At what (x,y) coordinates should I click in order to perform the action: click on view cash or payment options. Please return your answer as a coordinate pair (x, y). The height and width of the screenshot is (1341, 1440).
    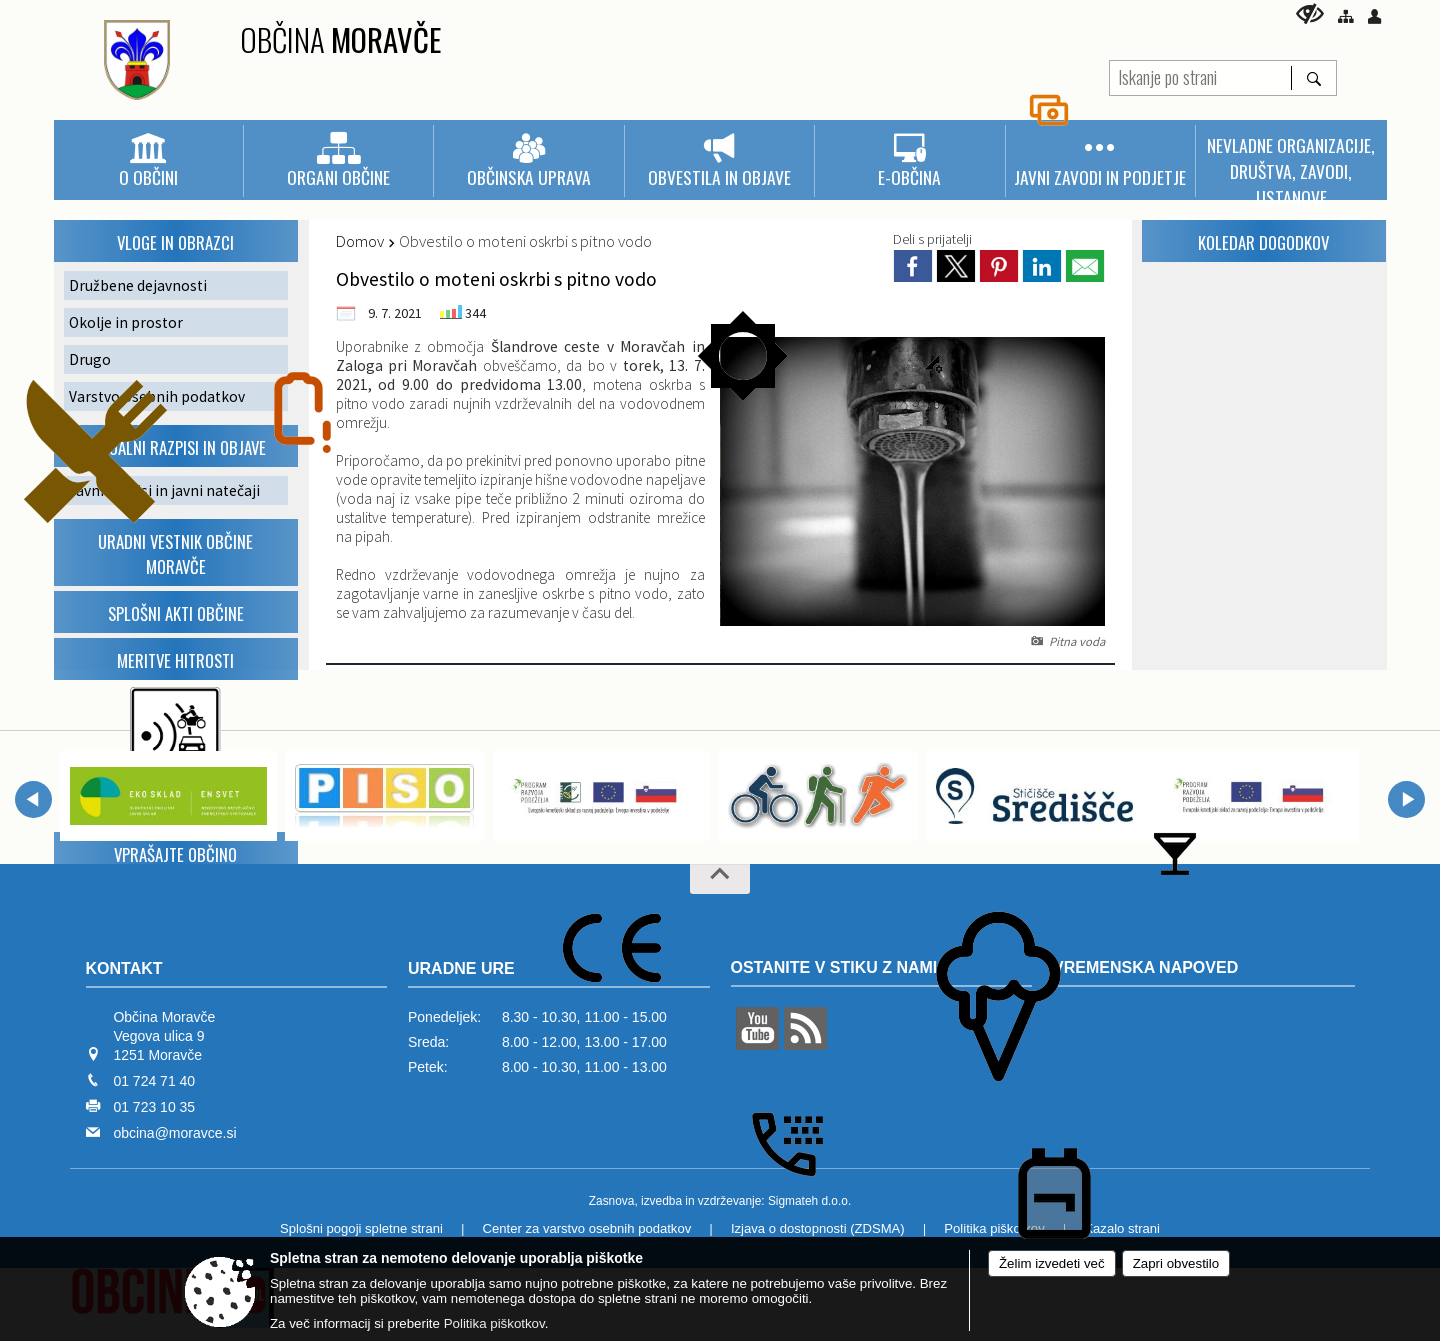
    Looking at the image, I should click on (1049, 110).